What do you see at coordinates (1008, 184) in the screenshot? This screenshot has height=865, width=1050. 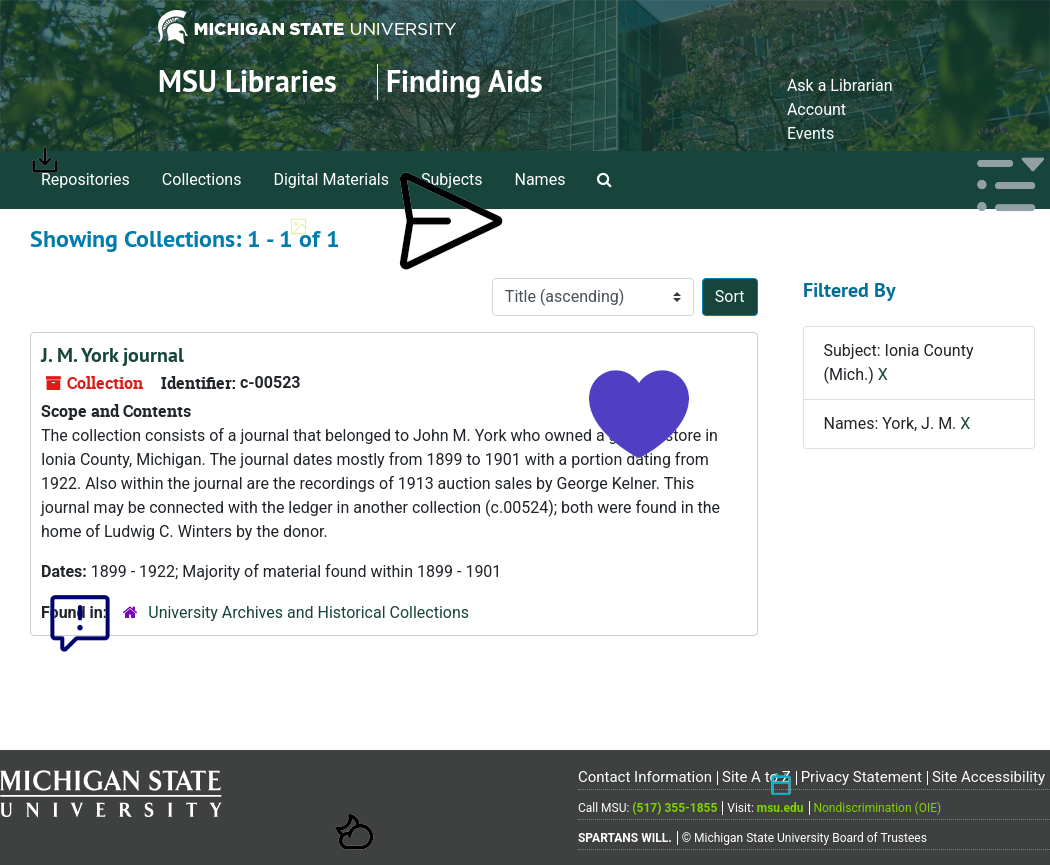 I see `select multiple items from a list` at bounding box center [1008, 184].